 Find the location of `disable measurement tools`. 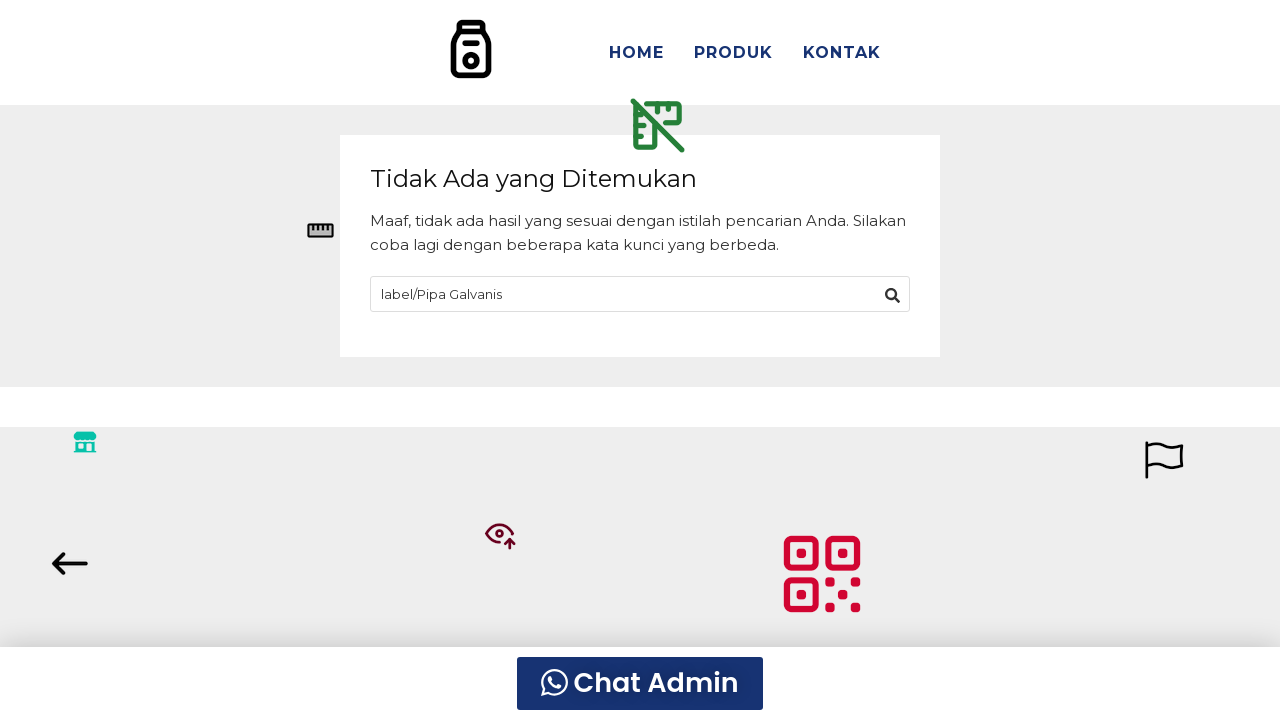

disable measurement tools is located at coordinates (657, 125).